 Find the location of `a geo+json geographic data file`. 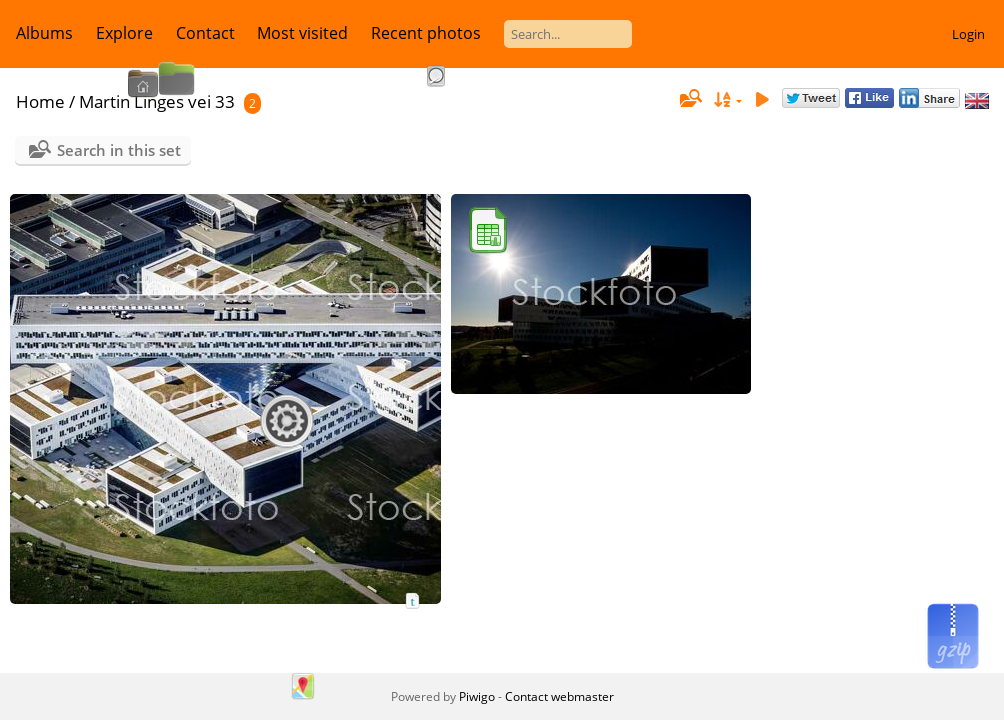

a geo+json geographic data file is located at coordinates (303, 686).